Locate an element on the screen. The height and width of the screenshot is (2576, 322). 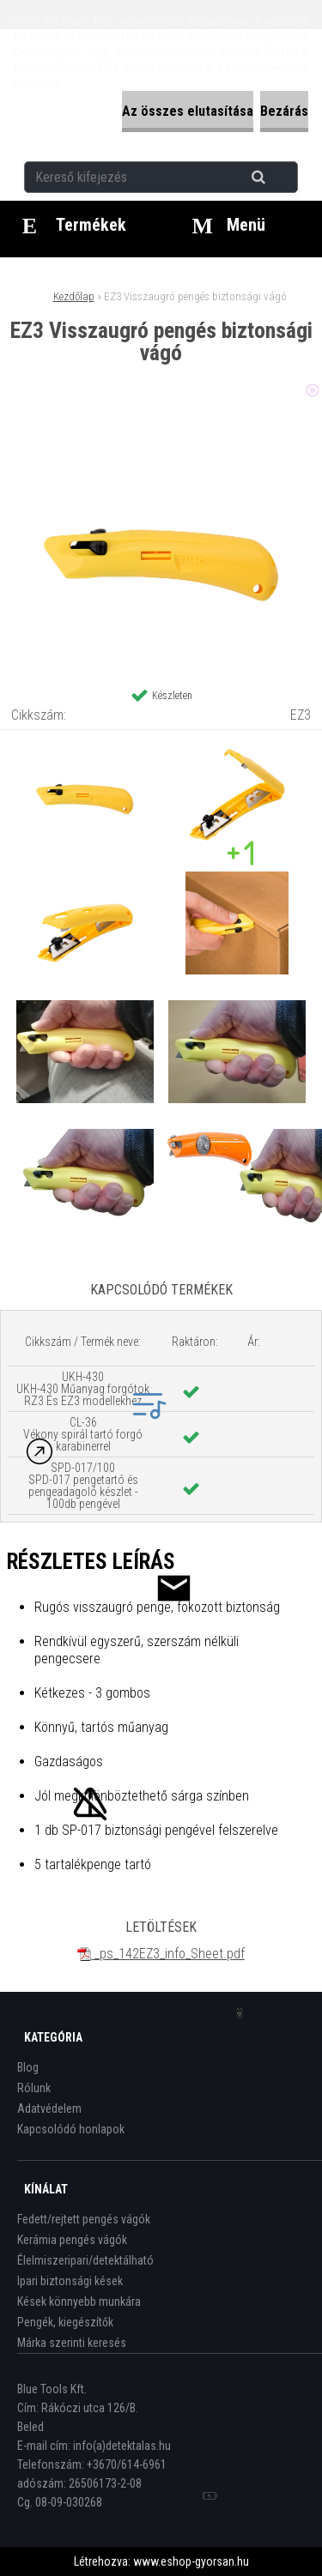
indicates device is charging or connected to power is located at coordinates (240, 2013).